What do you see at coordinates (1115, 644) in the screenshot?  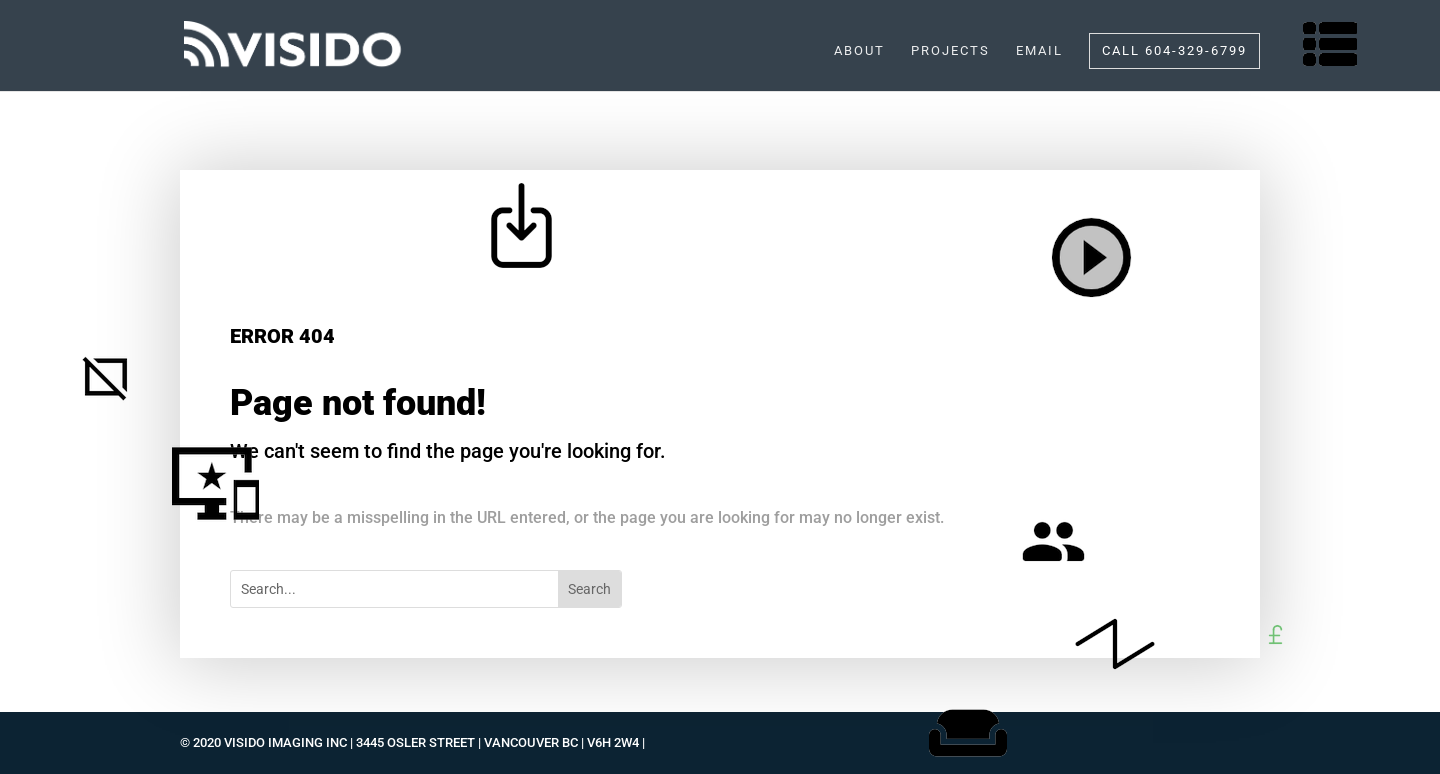 I see `select sawtooth waveform in audio synthesizer` at bounding box center [1115, 644].